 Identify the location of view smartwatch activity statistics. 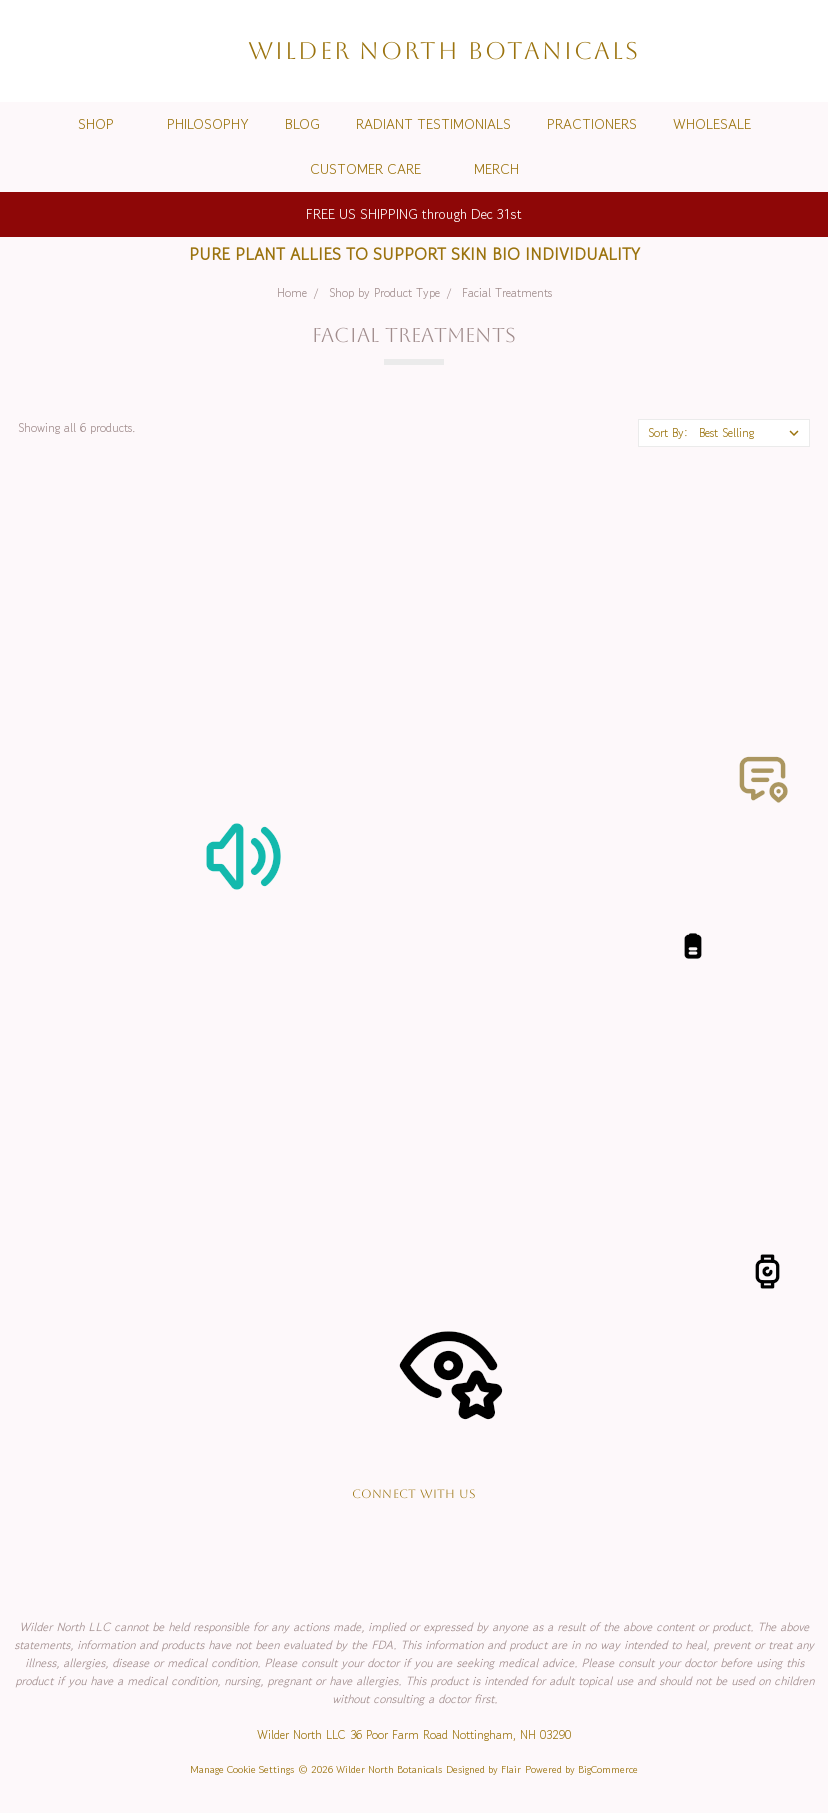
(767, 1271).